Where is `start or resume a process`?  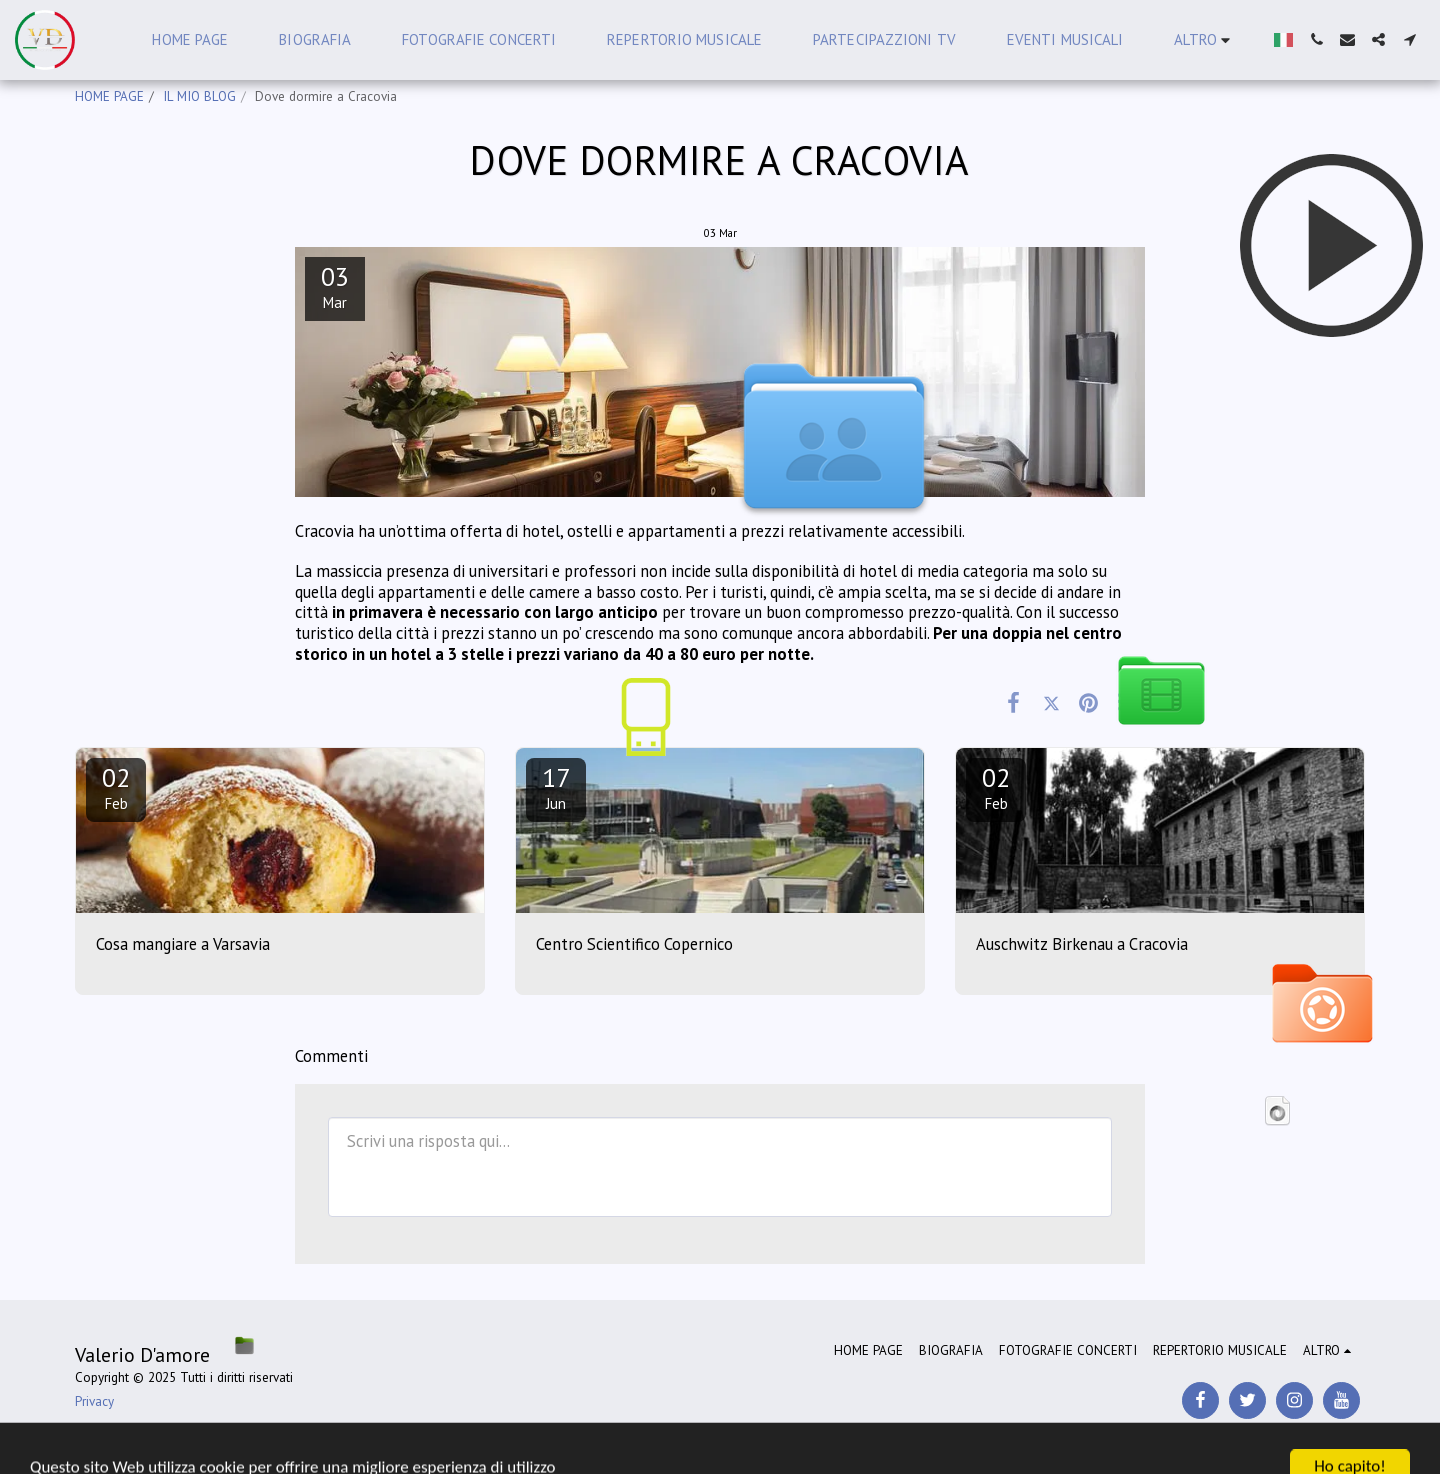
start or resume a process is located at coordinates (1331, 245).